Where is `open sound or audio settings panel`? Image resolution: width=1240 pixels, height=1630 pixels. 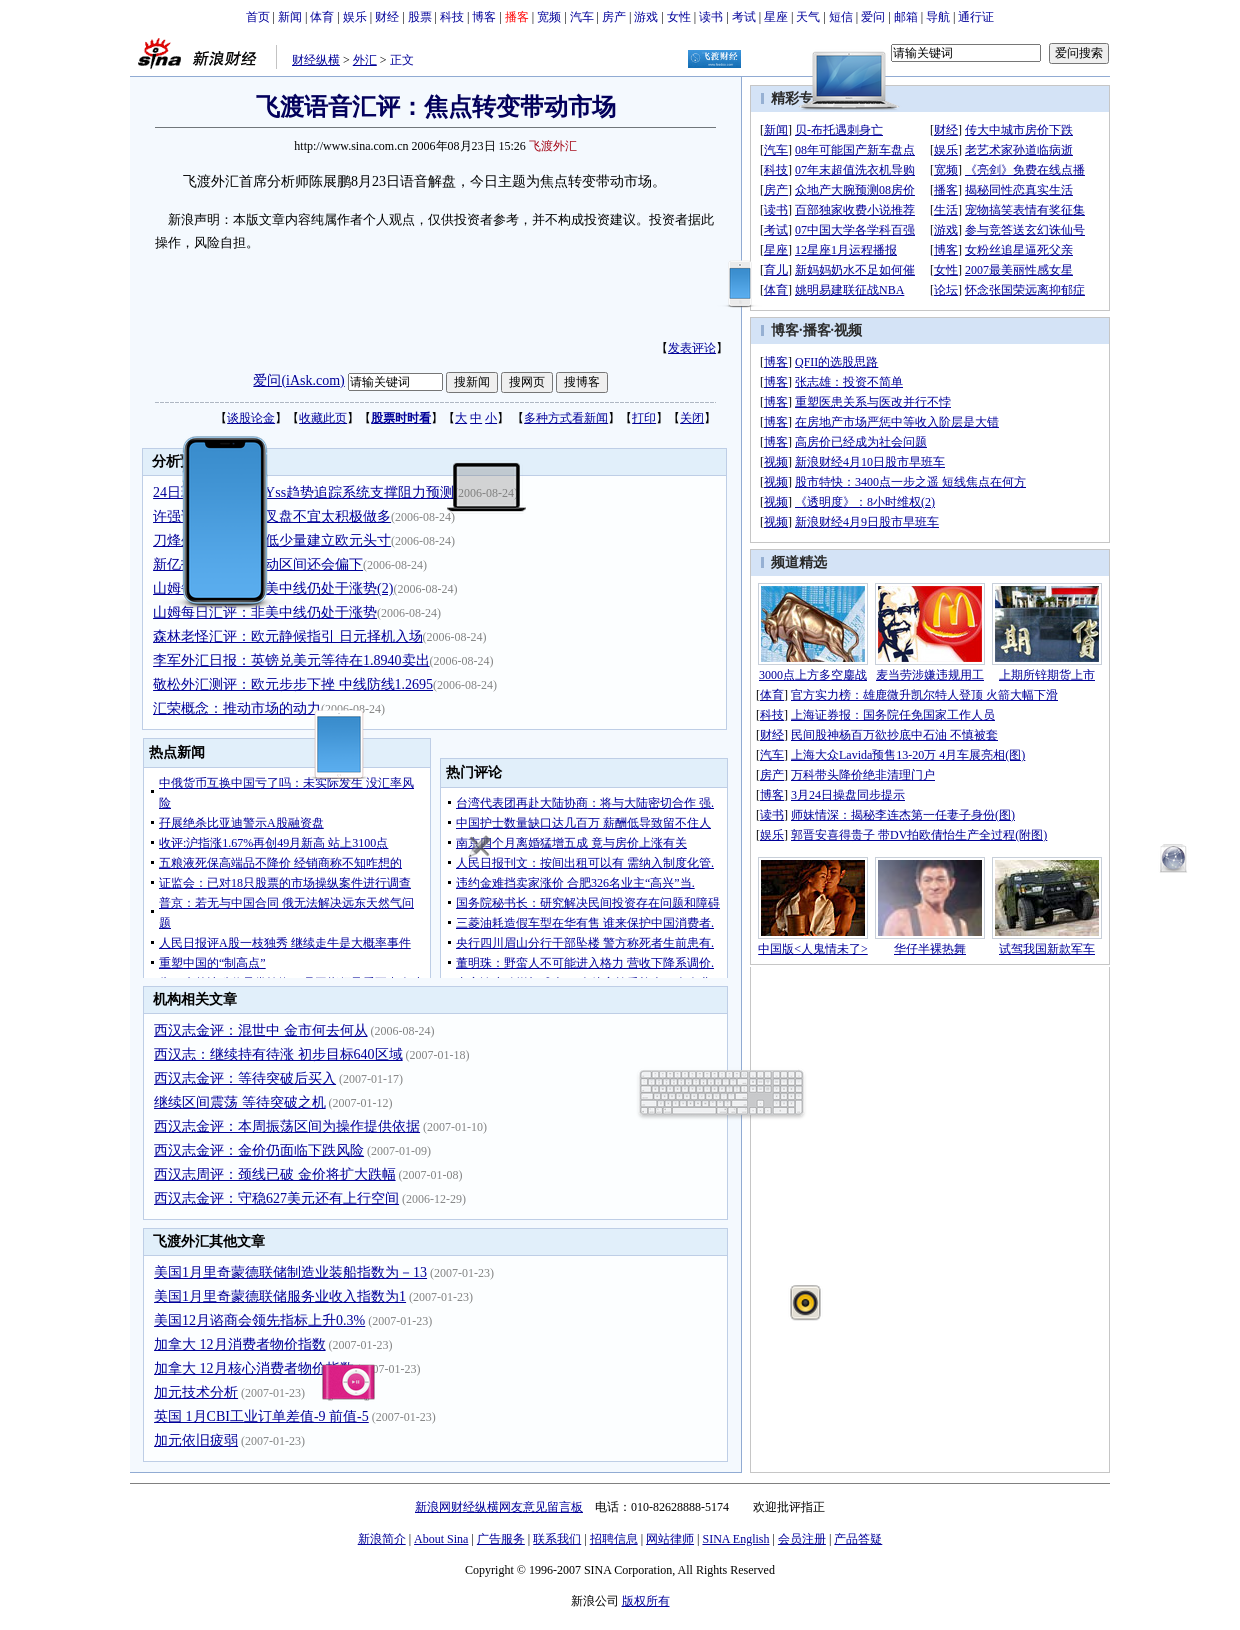
open sound or audio settings panel is located at coordinates (805, 1302).